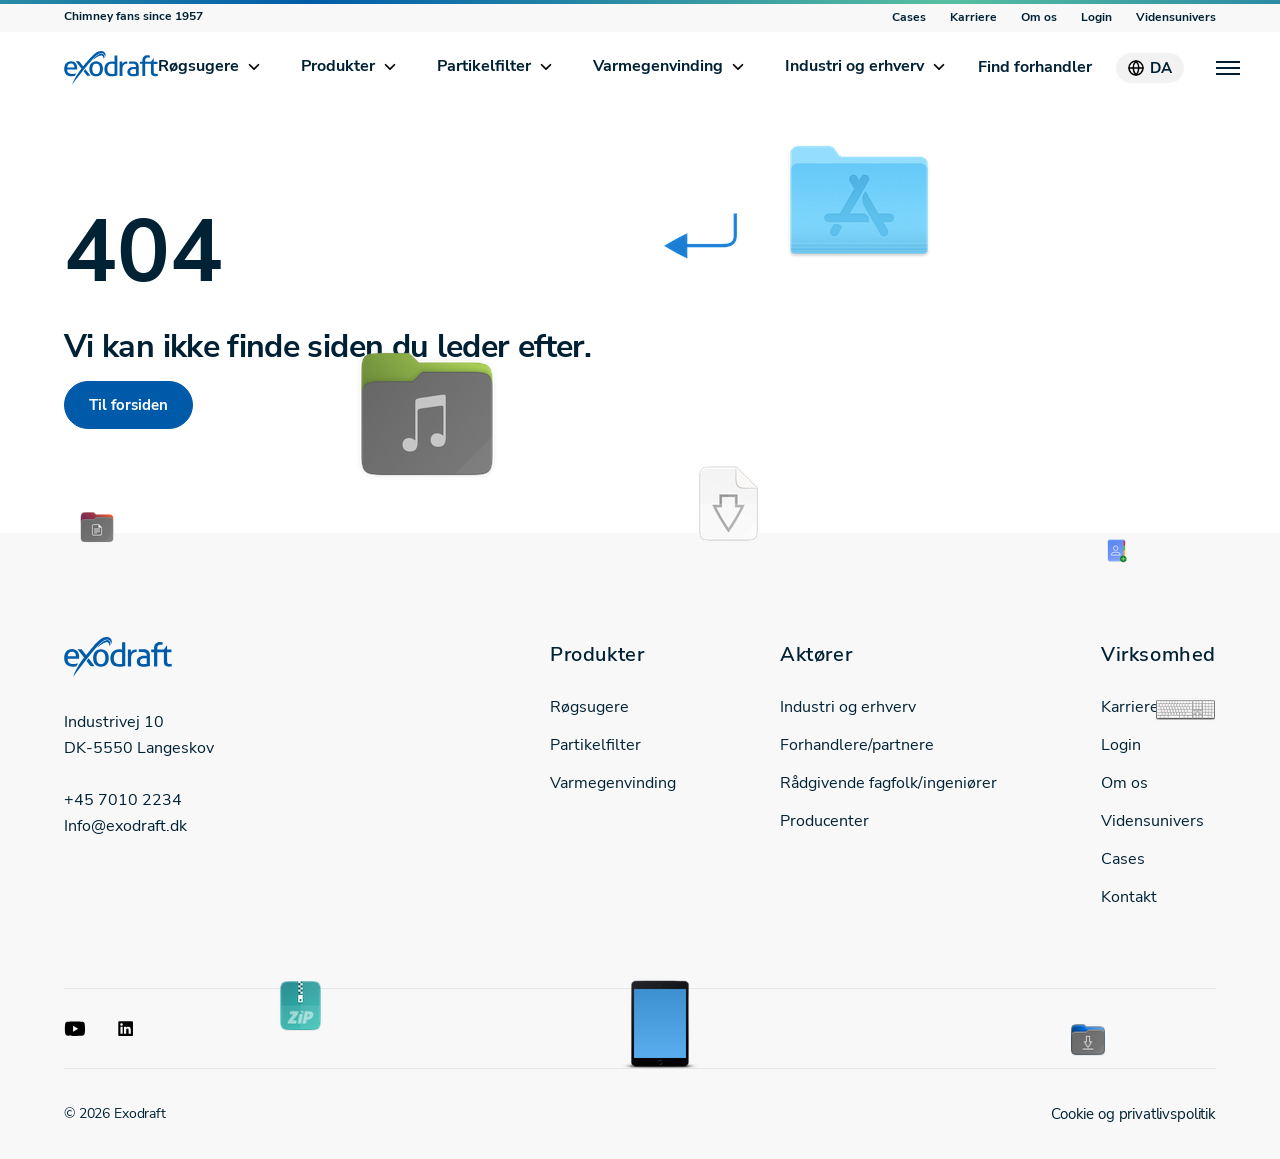 This screenshot has width=1280, height=1159. What do you see at coordinates (1088, 1039) in the screenshot?
I see `open your downloads folder` at bounding box center [1088, 1039].